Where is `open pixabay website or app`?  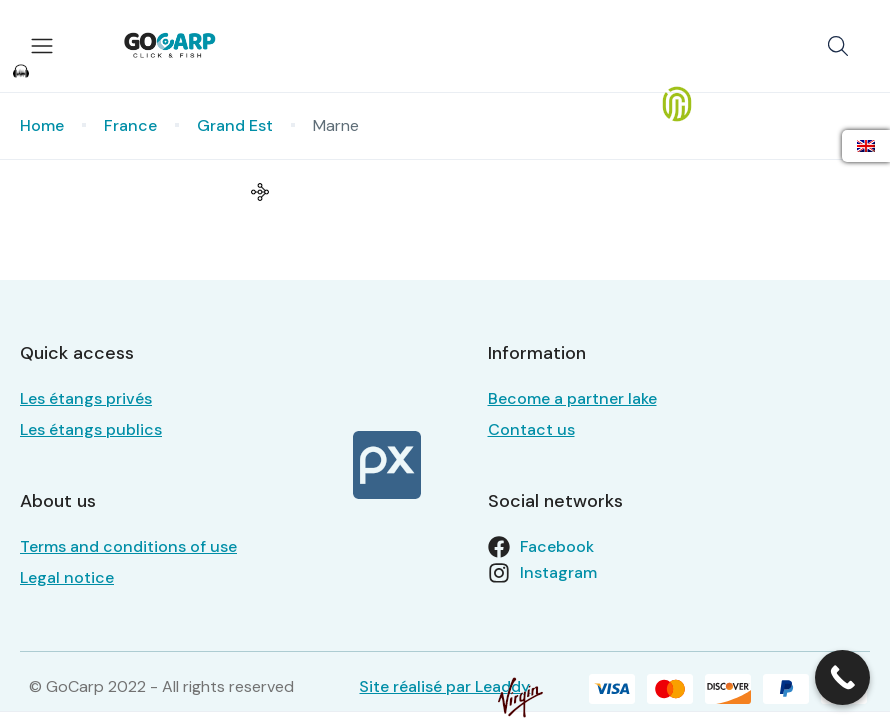 open pixabay website or app is located at coordinates (387, 465).